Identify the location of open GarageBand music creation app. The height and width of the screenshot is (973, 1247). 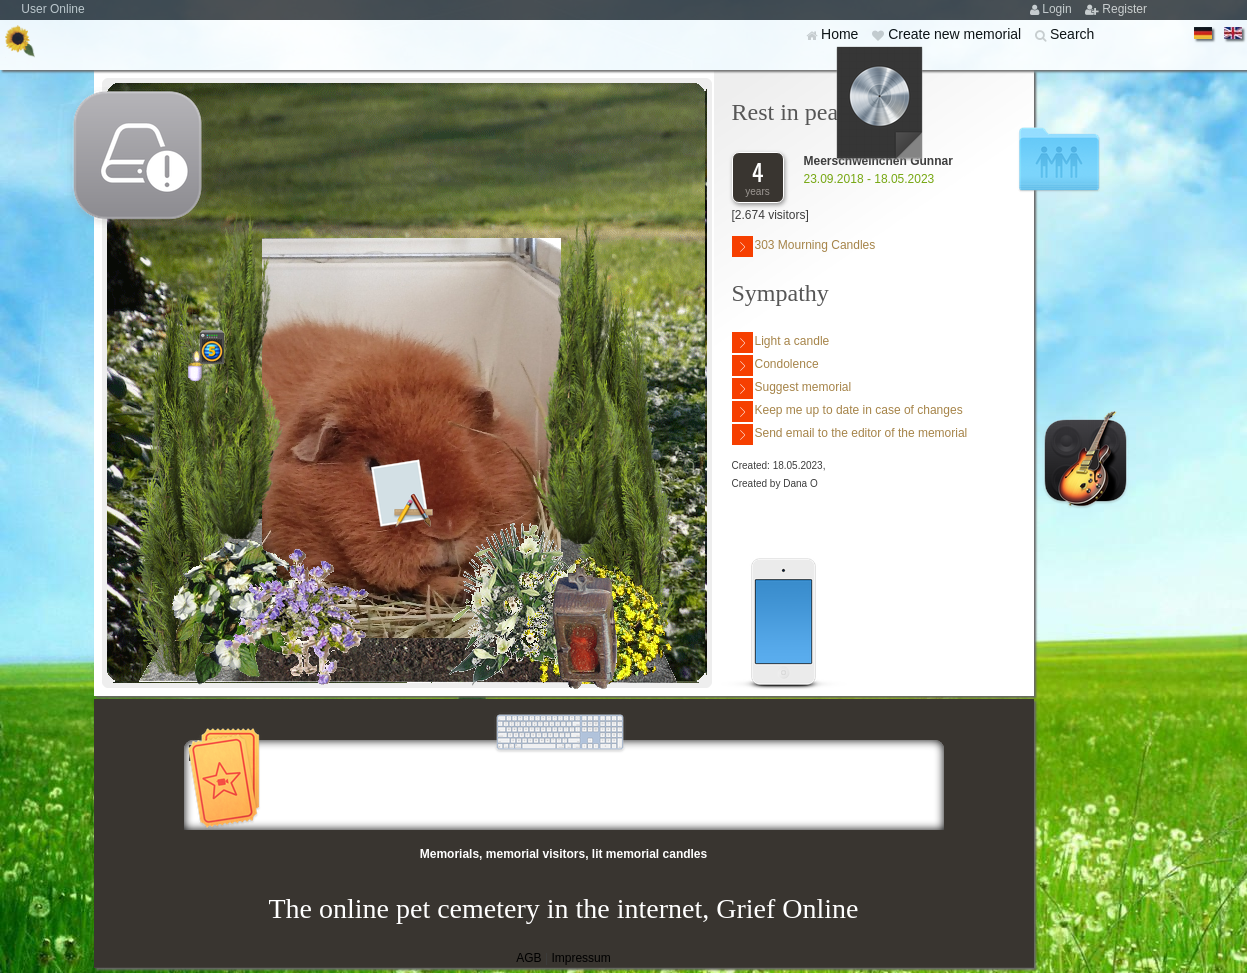
(1085, 460).